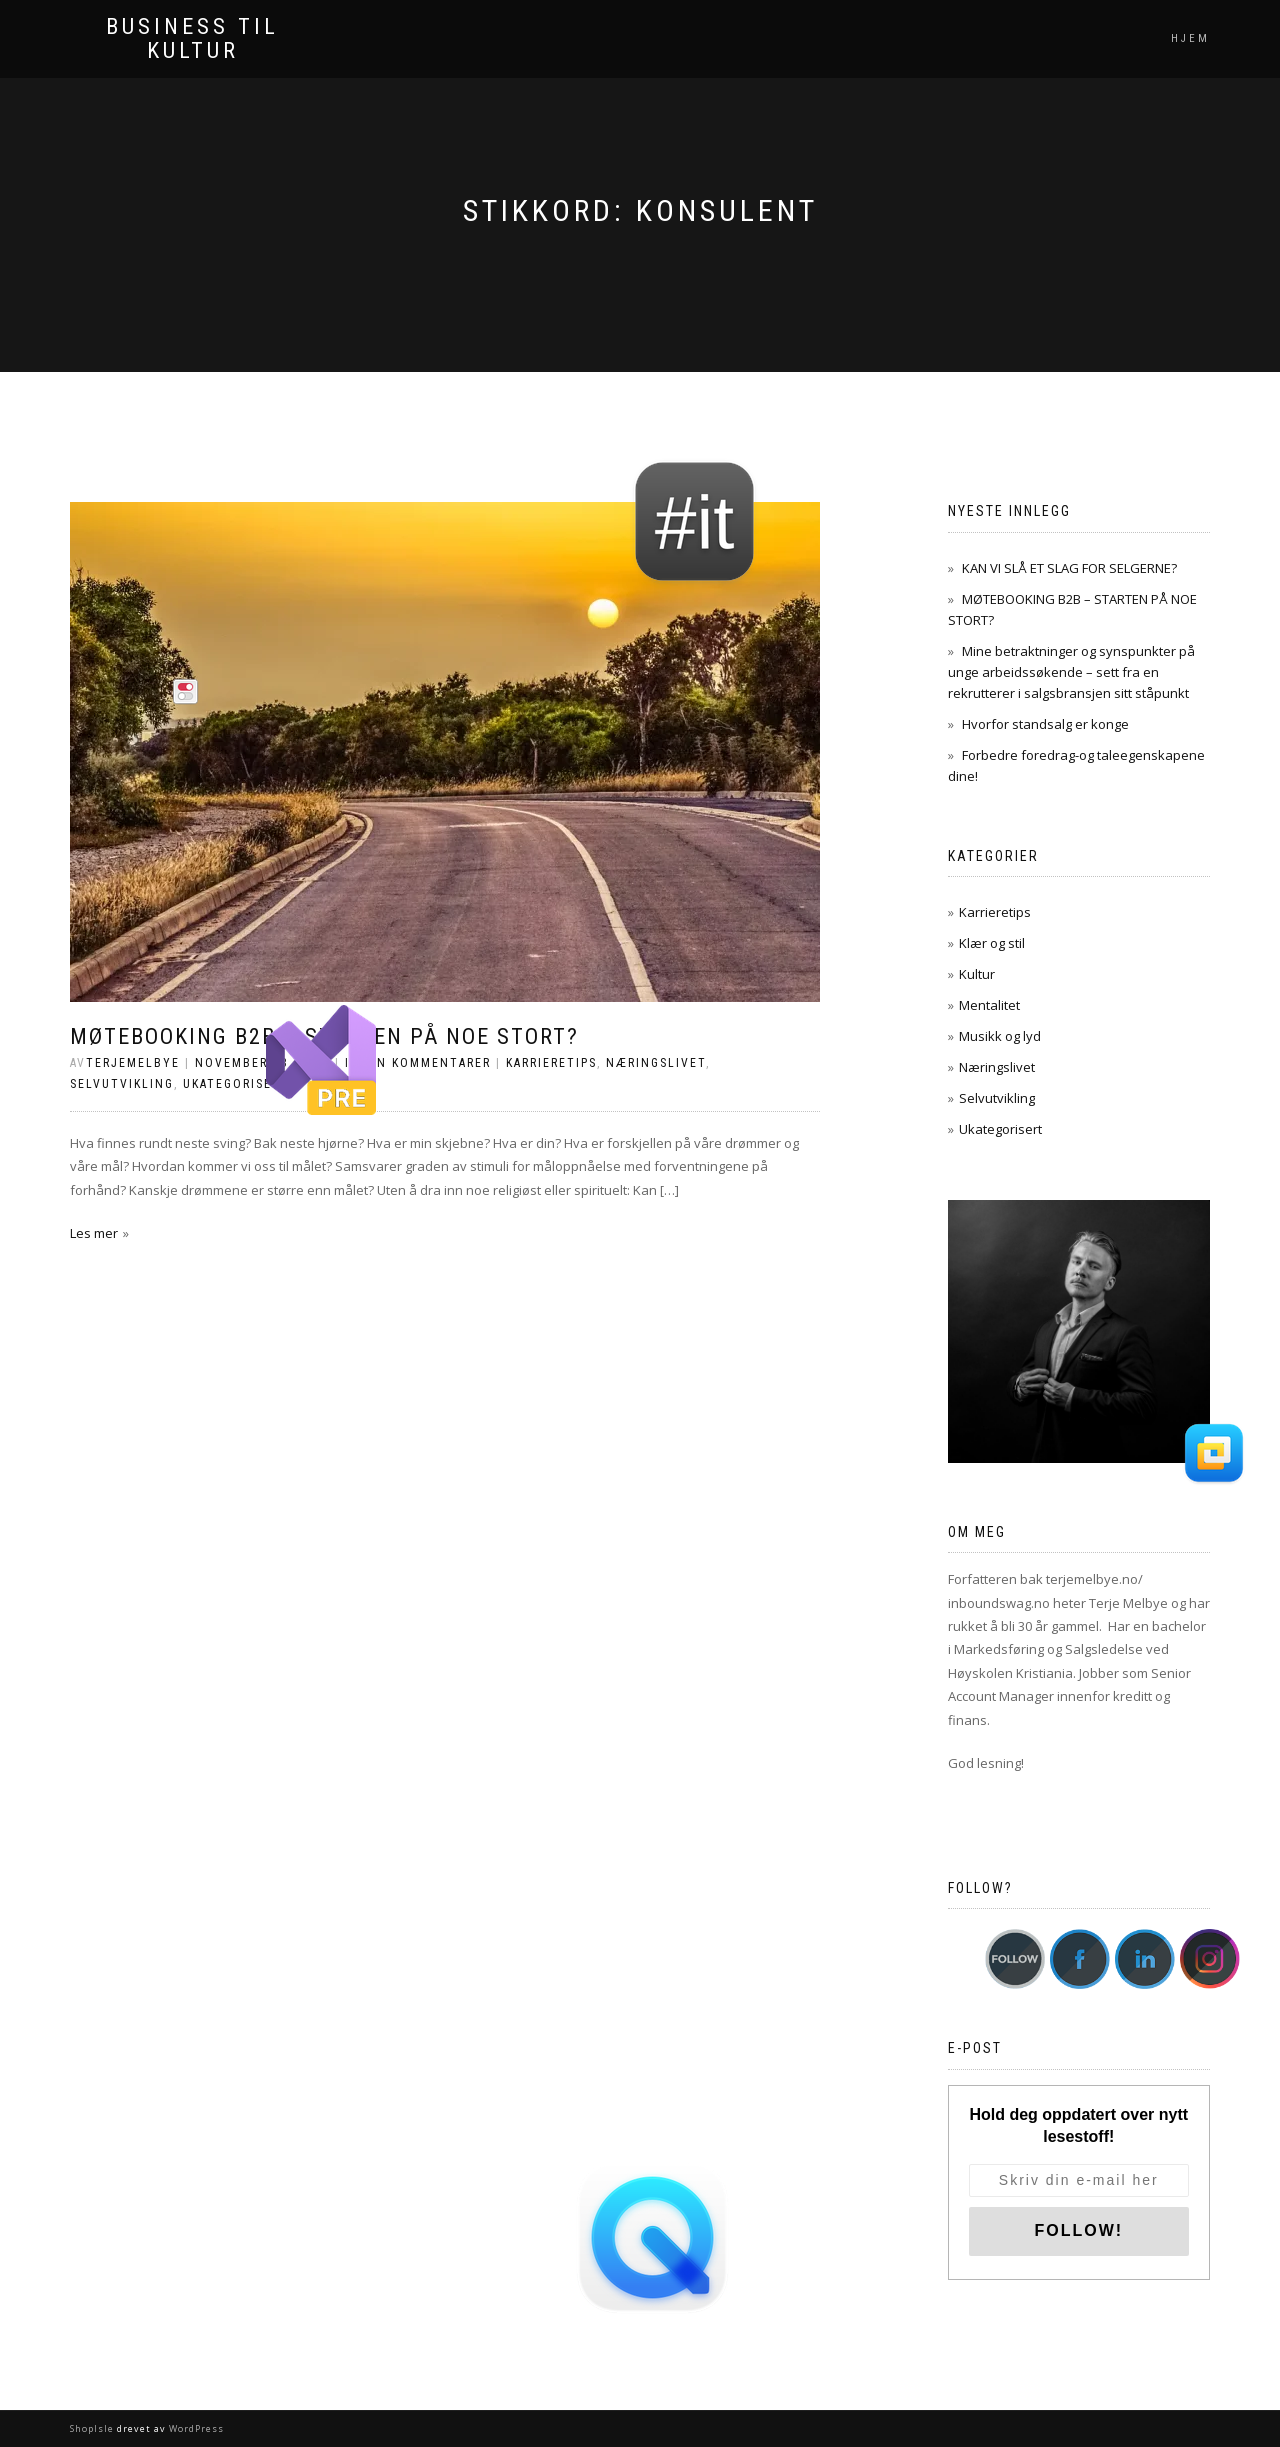  What do you see at coordinates (321, 1060) in the screenshot?
I see `open visual studio preview application` at bounding box center [321, 1060].